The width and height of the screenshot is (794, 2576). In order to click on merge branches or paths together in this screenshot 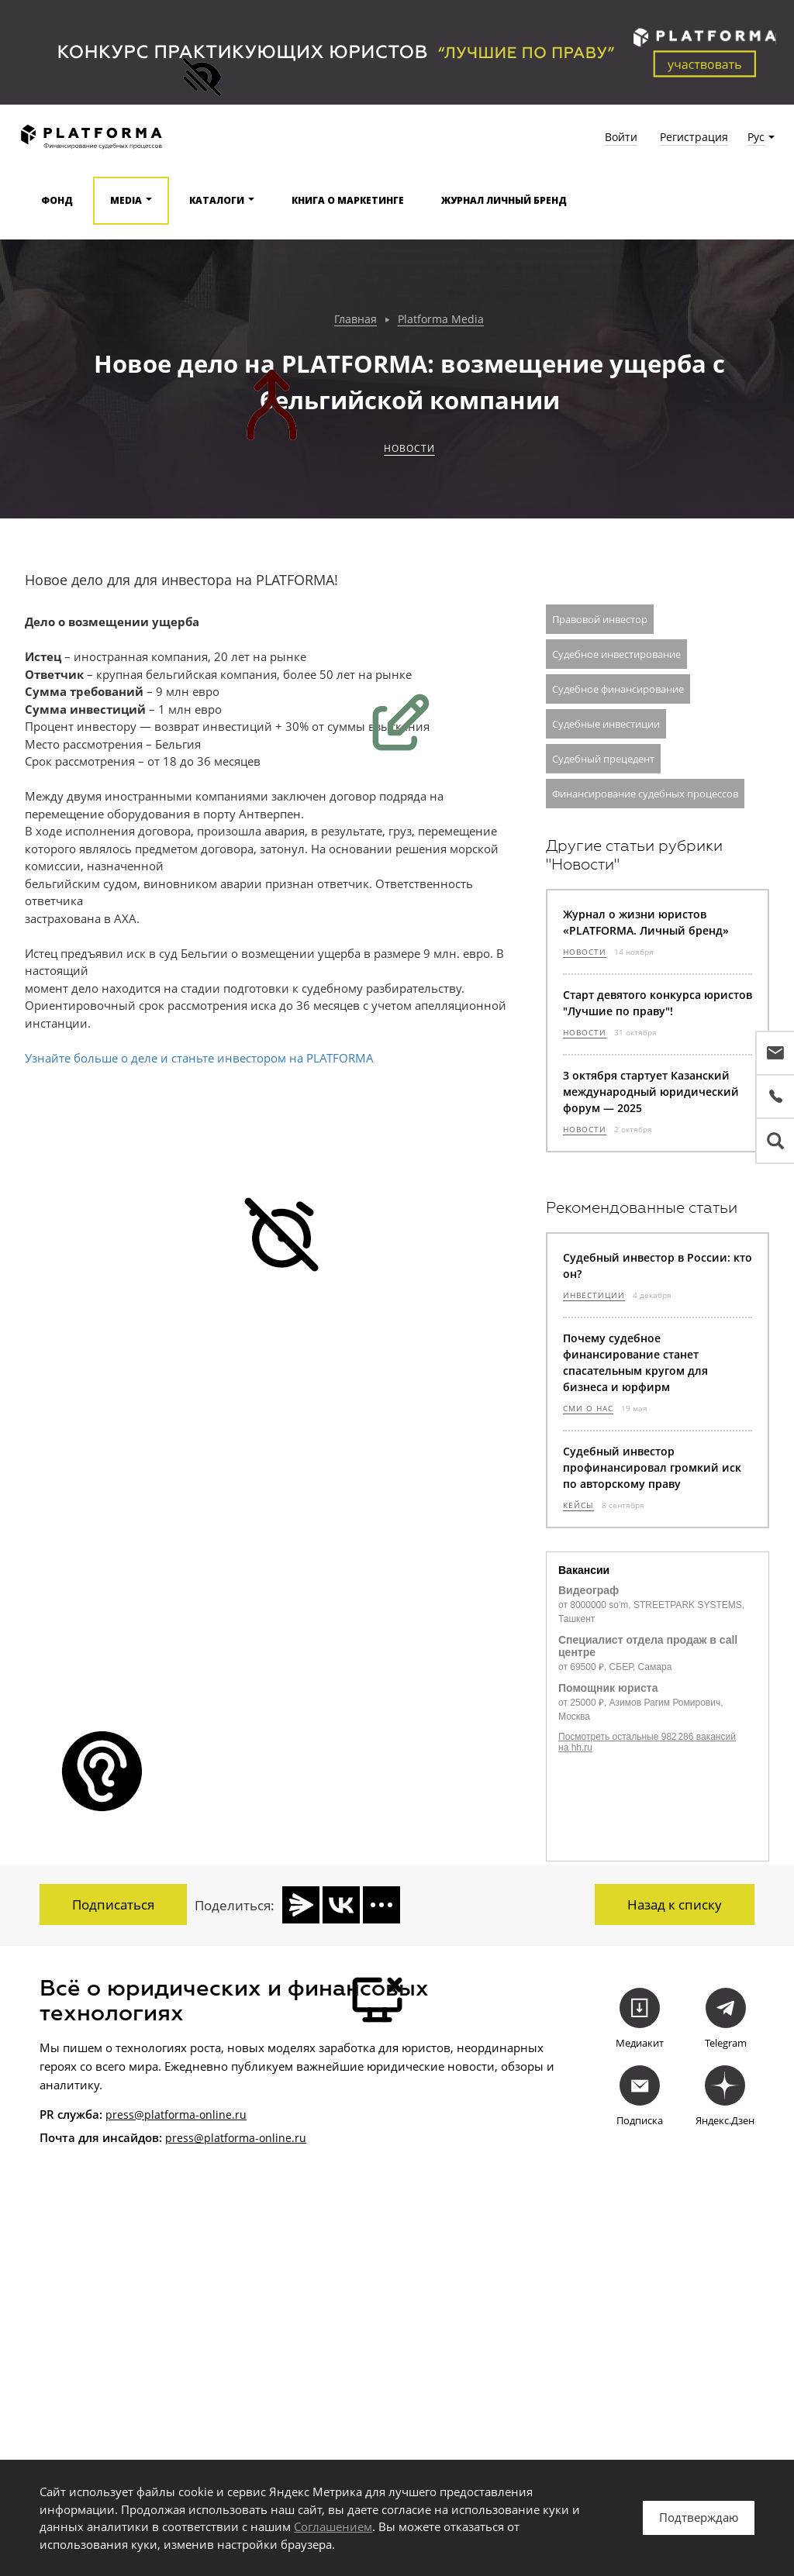, I will do `click(271, 405)`.